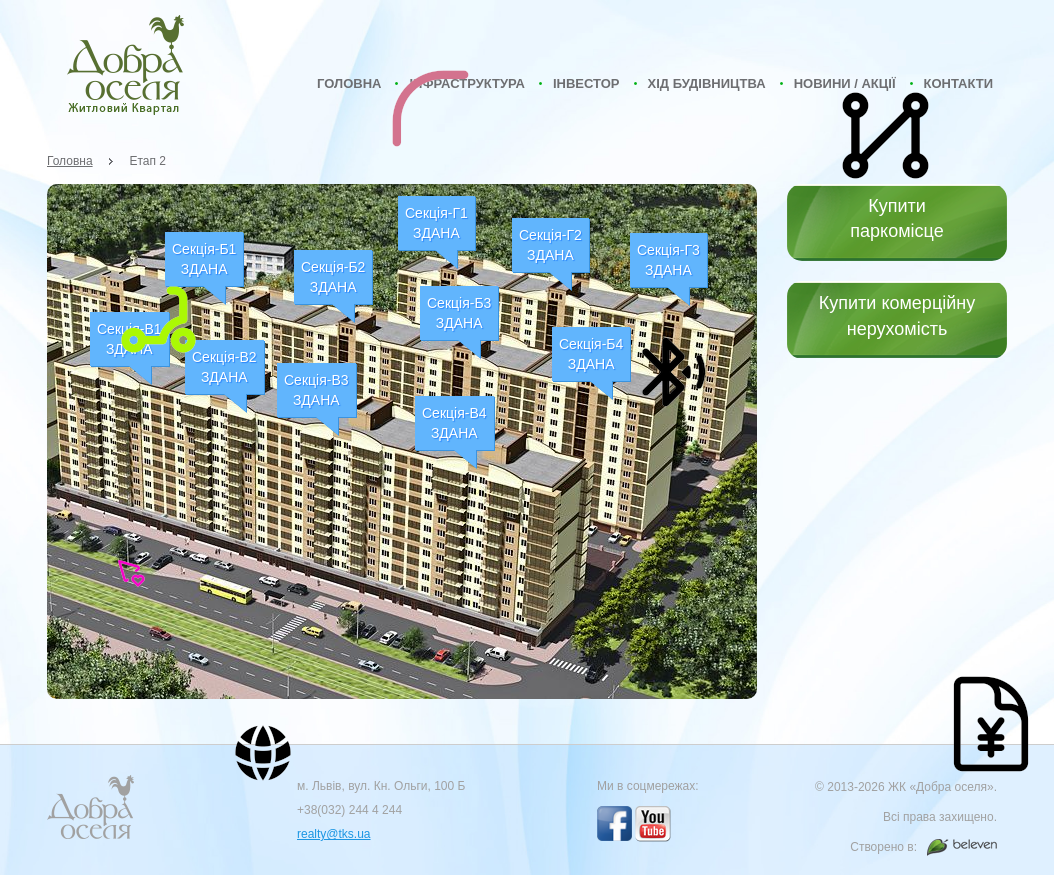 Image resolution: width=1054 pixels, height=875 pixels. What do you see at coordinates (263, 753) in the screenshot?
I see `access global or international settings` at bounding box center [263, 753].